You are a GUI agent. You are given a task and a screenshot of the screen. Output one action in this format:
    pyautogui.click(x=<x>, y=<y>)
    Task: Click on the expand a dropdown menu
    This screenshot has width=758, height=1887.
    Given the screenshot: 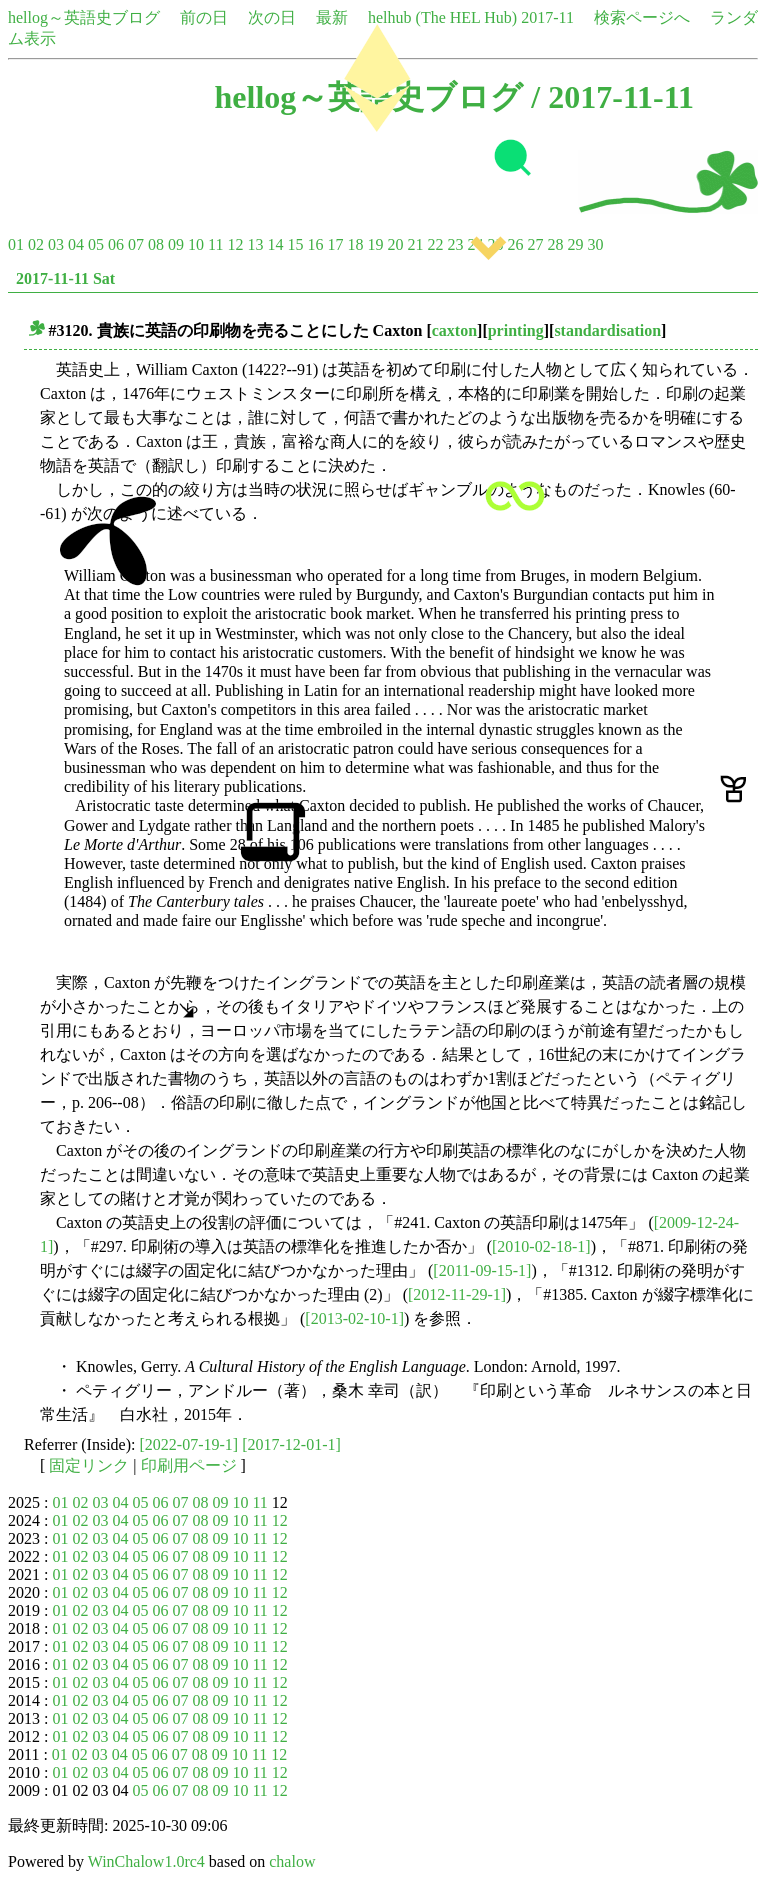 What is the action you would take?
    pyautogui.click(x=488, y=247)
    